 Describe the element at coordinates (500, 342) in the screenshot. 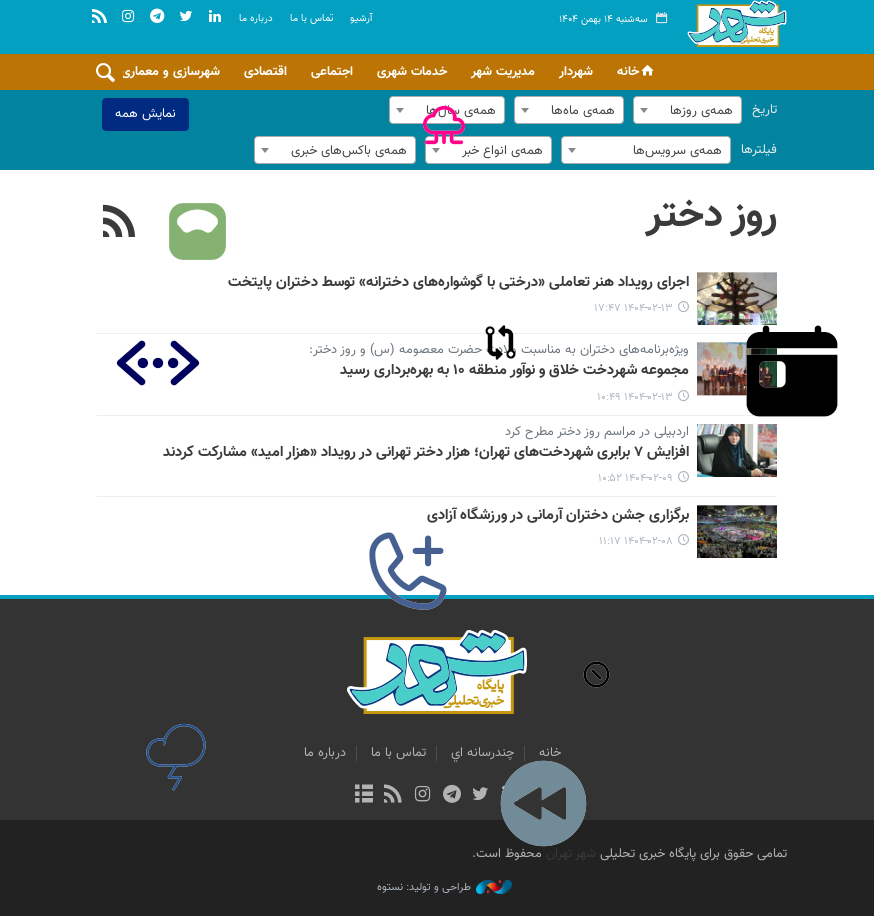

I see `compare branches or commits in version control` at that location.